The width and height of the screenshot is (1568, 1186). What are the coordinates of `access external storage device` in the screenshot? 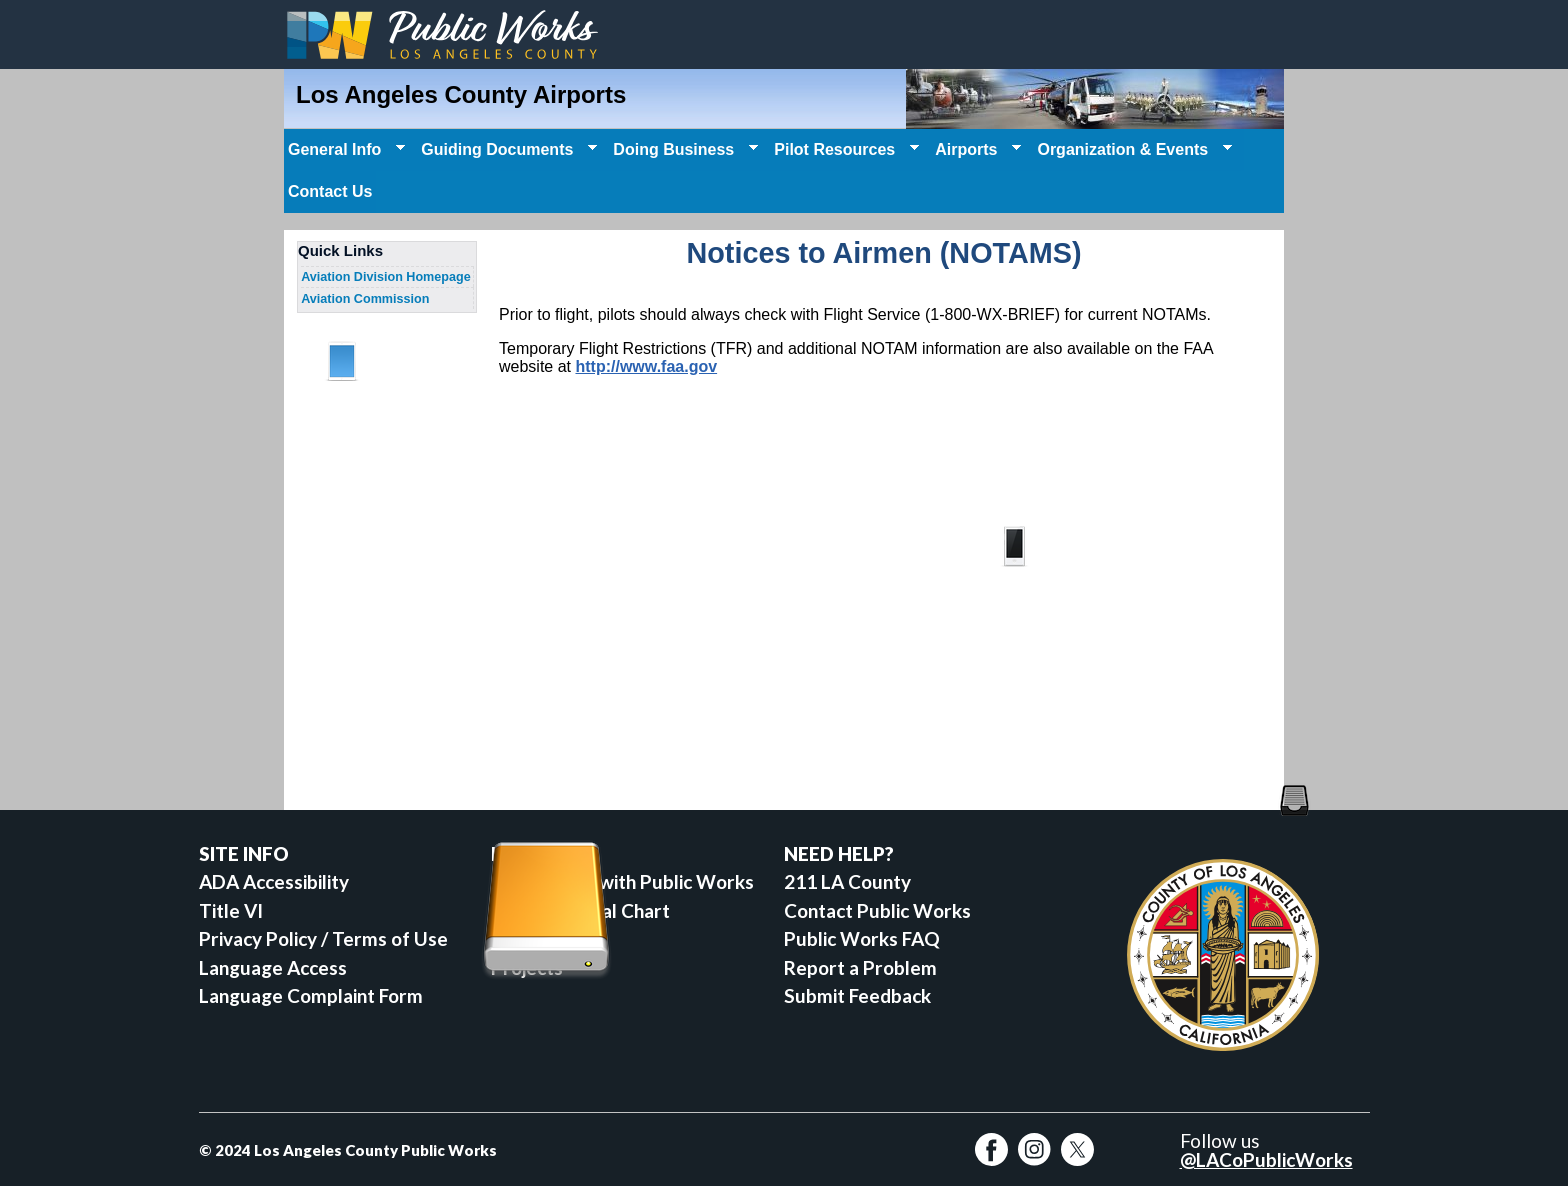 It's located at (546, 910).